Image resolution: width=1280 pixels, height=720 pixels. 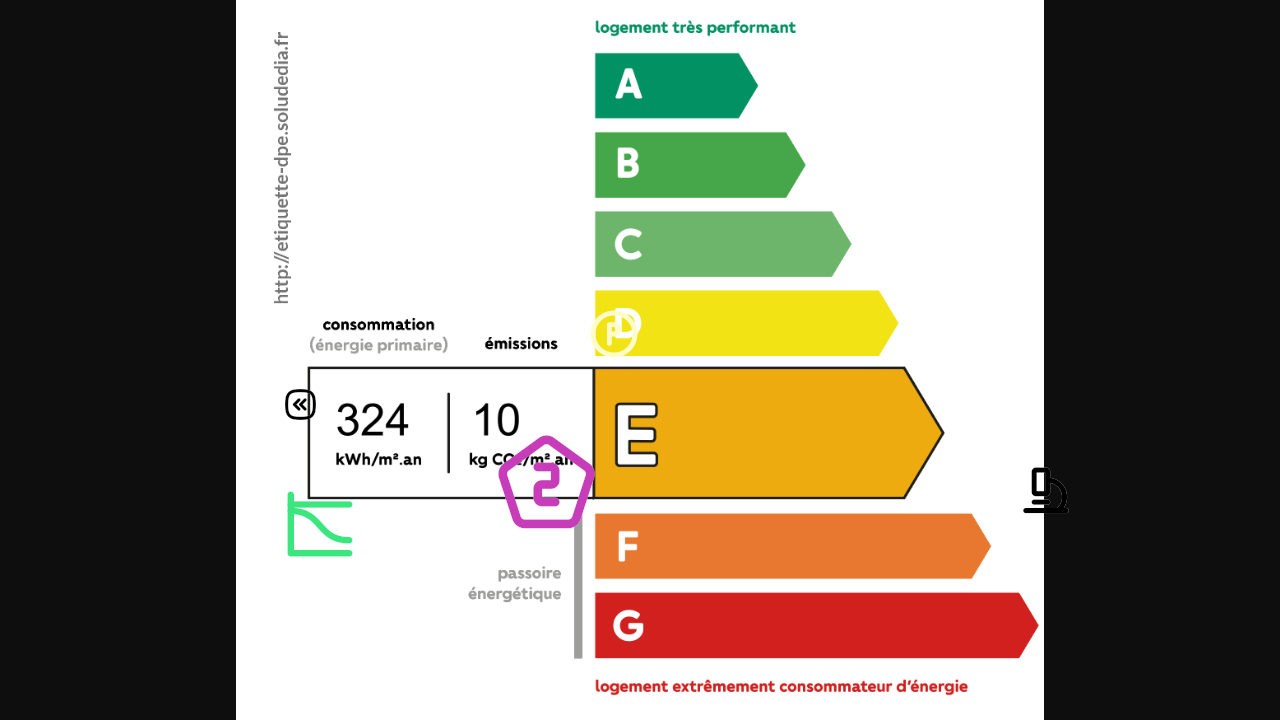 What do you see at coordinates (1046, 492) in the screenshot?
I see `access research or laboratory tools` at bounding box center [1046, 492].